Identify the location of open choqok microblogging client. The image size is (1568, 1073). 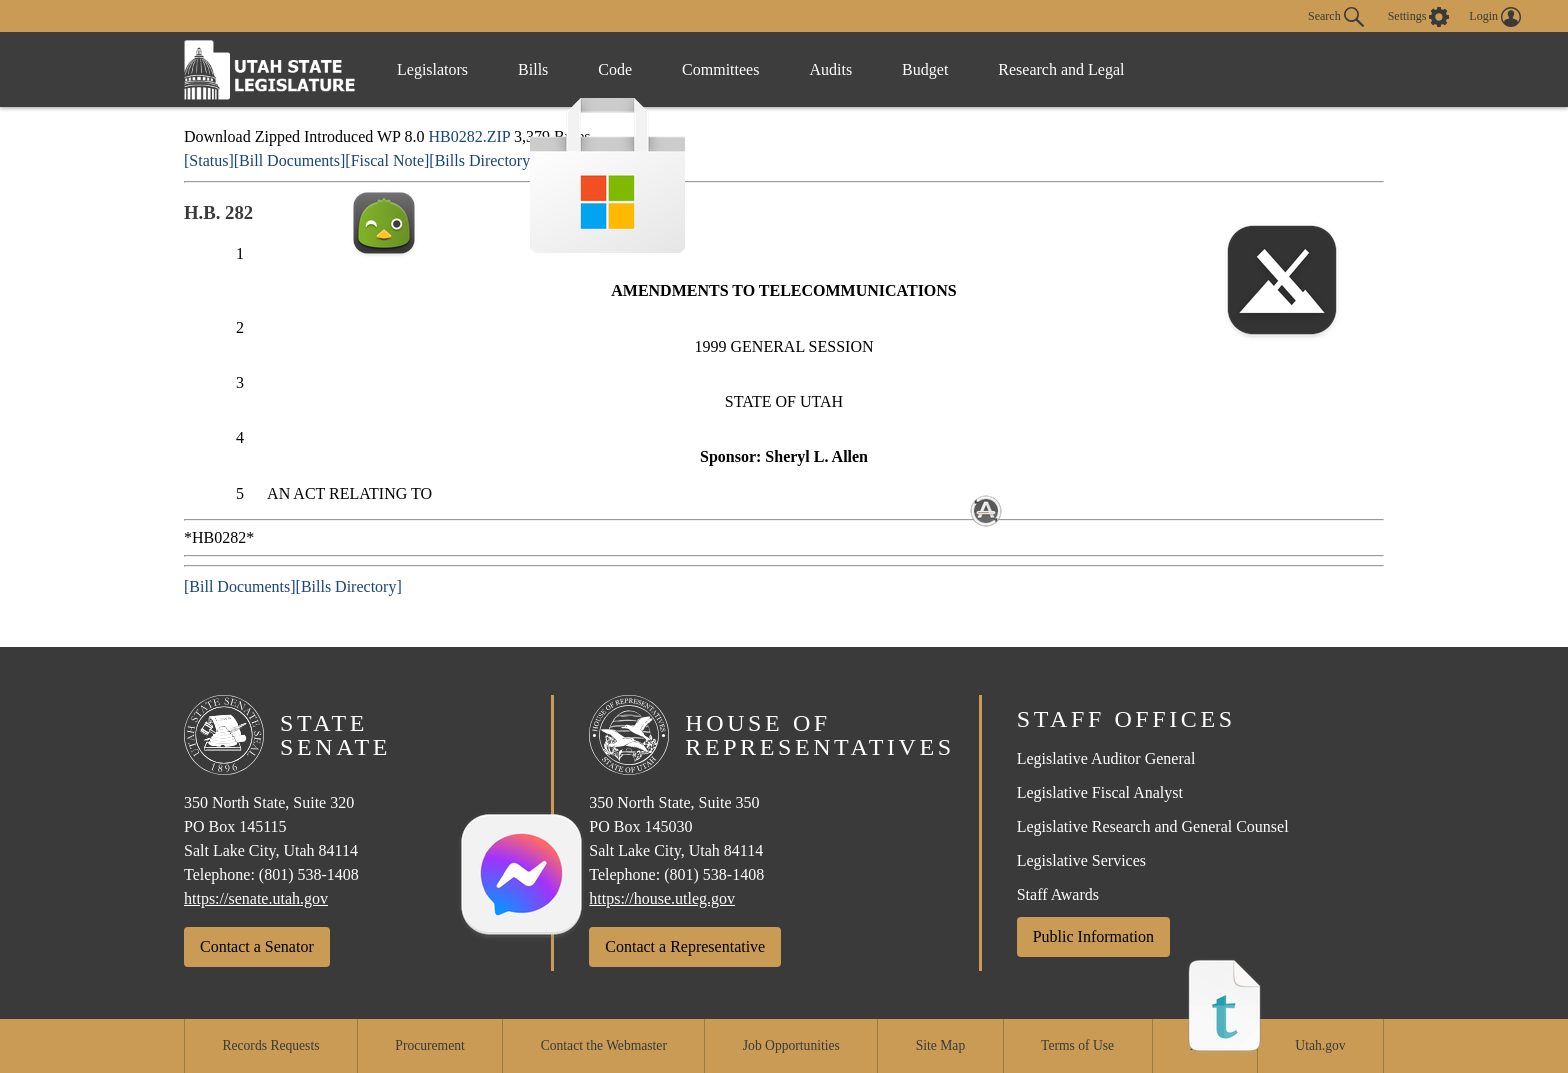
(384, 223).